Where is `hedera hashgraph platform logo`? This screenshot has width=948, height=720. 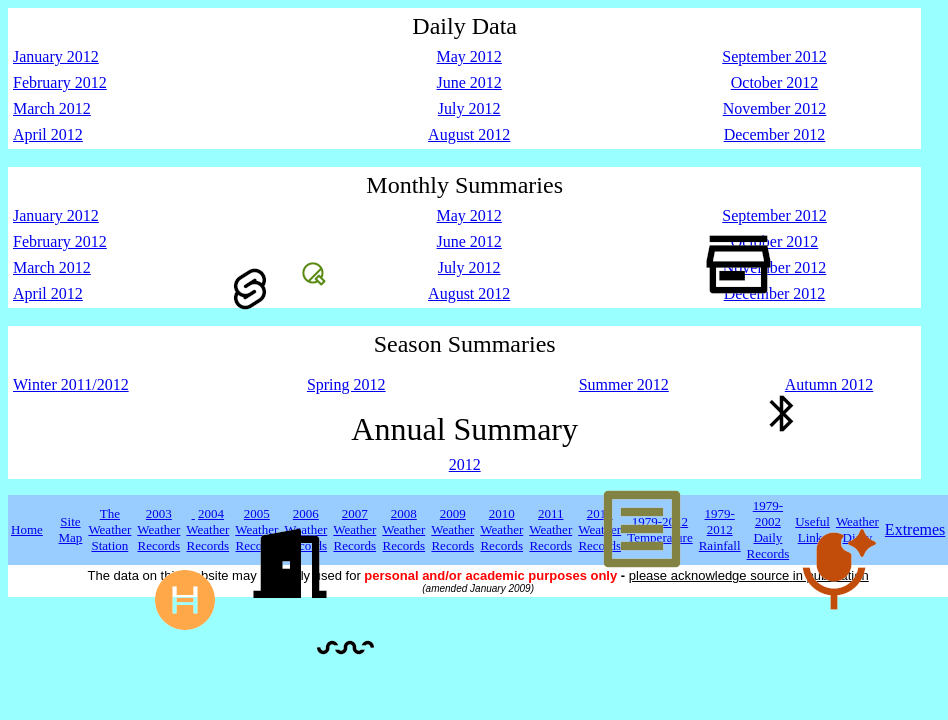 hedera hashgraph platform logo is located at coordinates (185, 600).